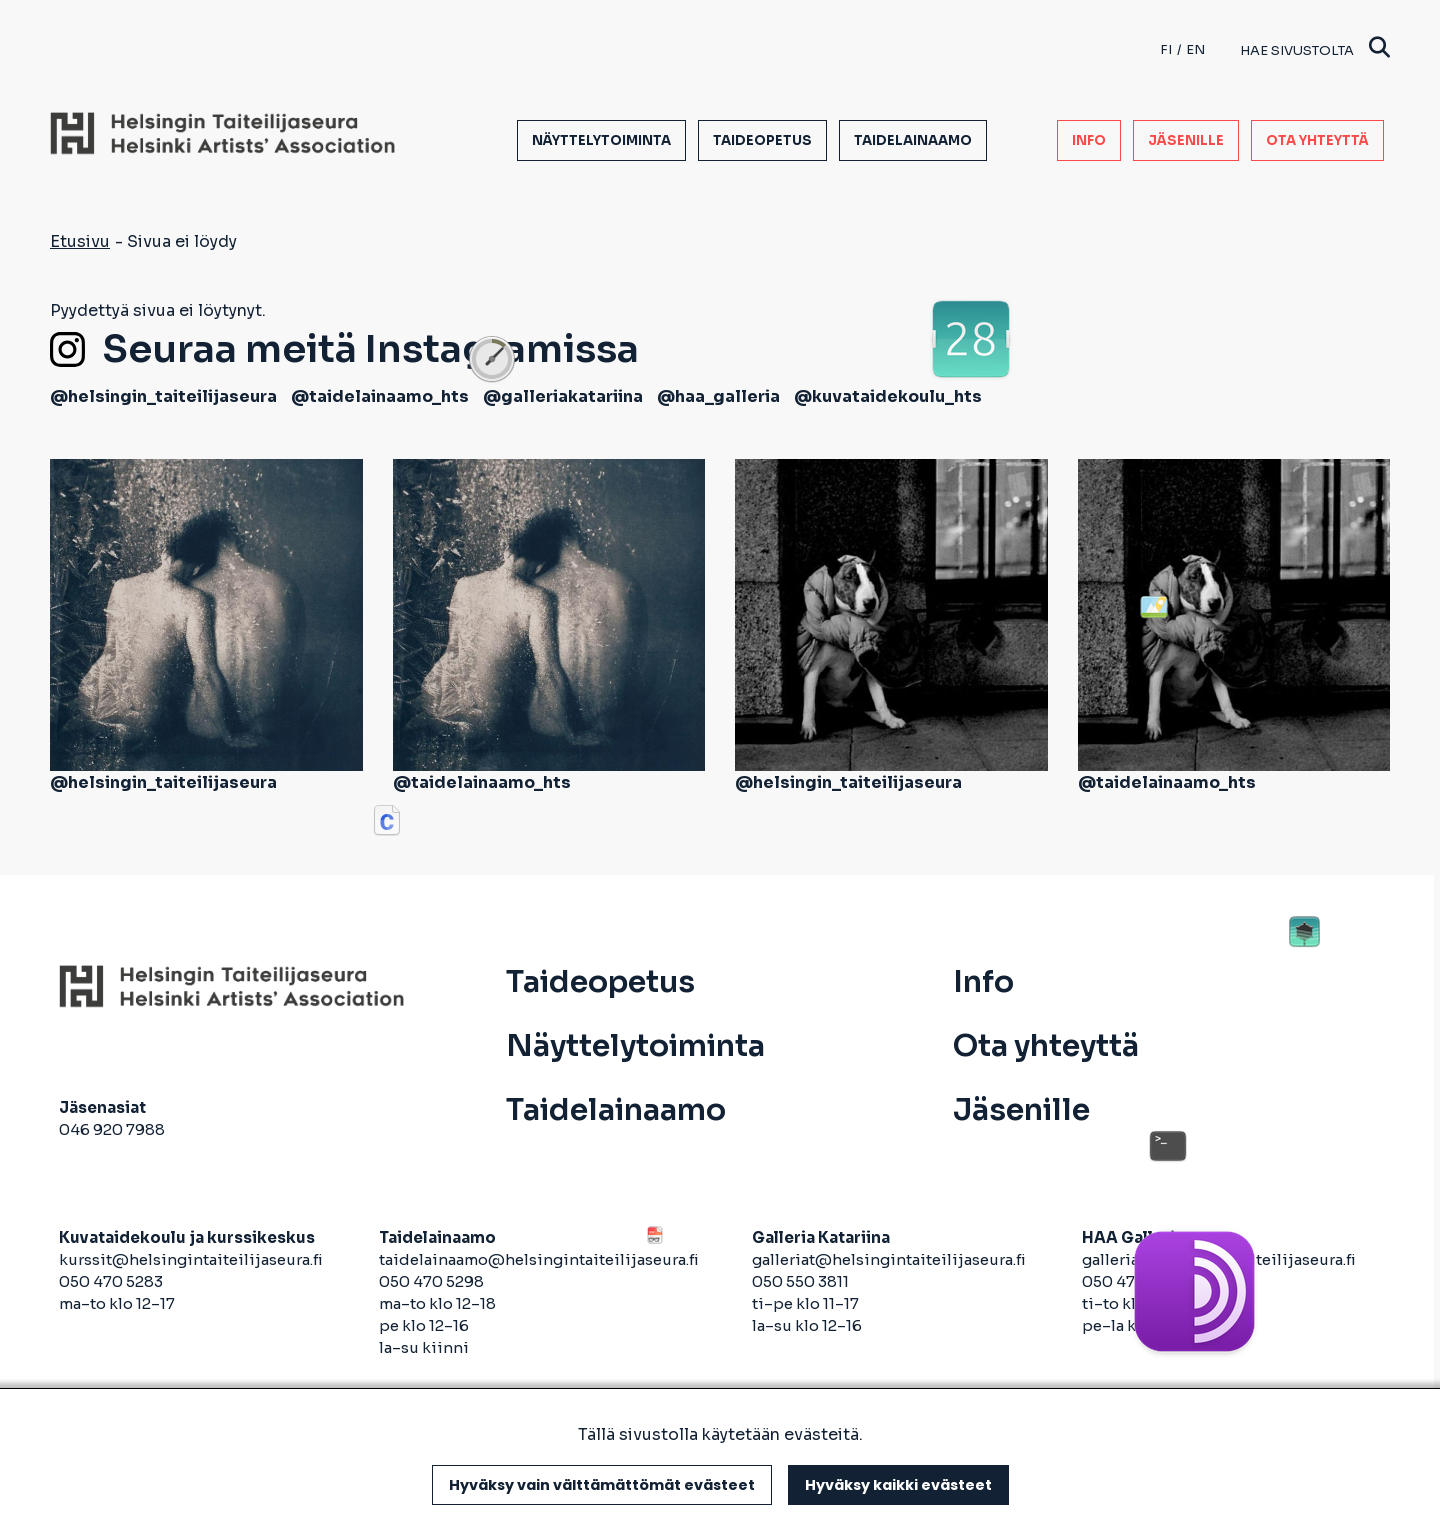 The image size is (1440, 1537). I want to click on open sysprof system profiler application, so click(492, 359).